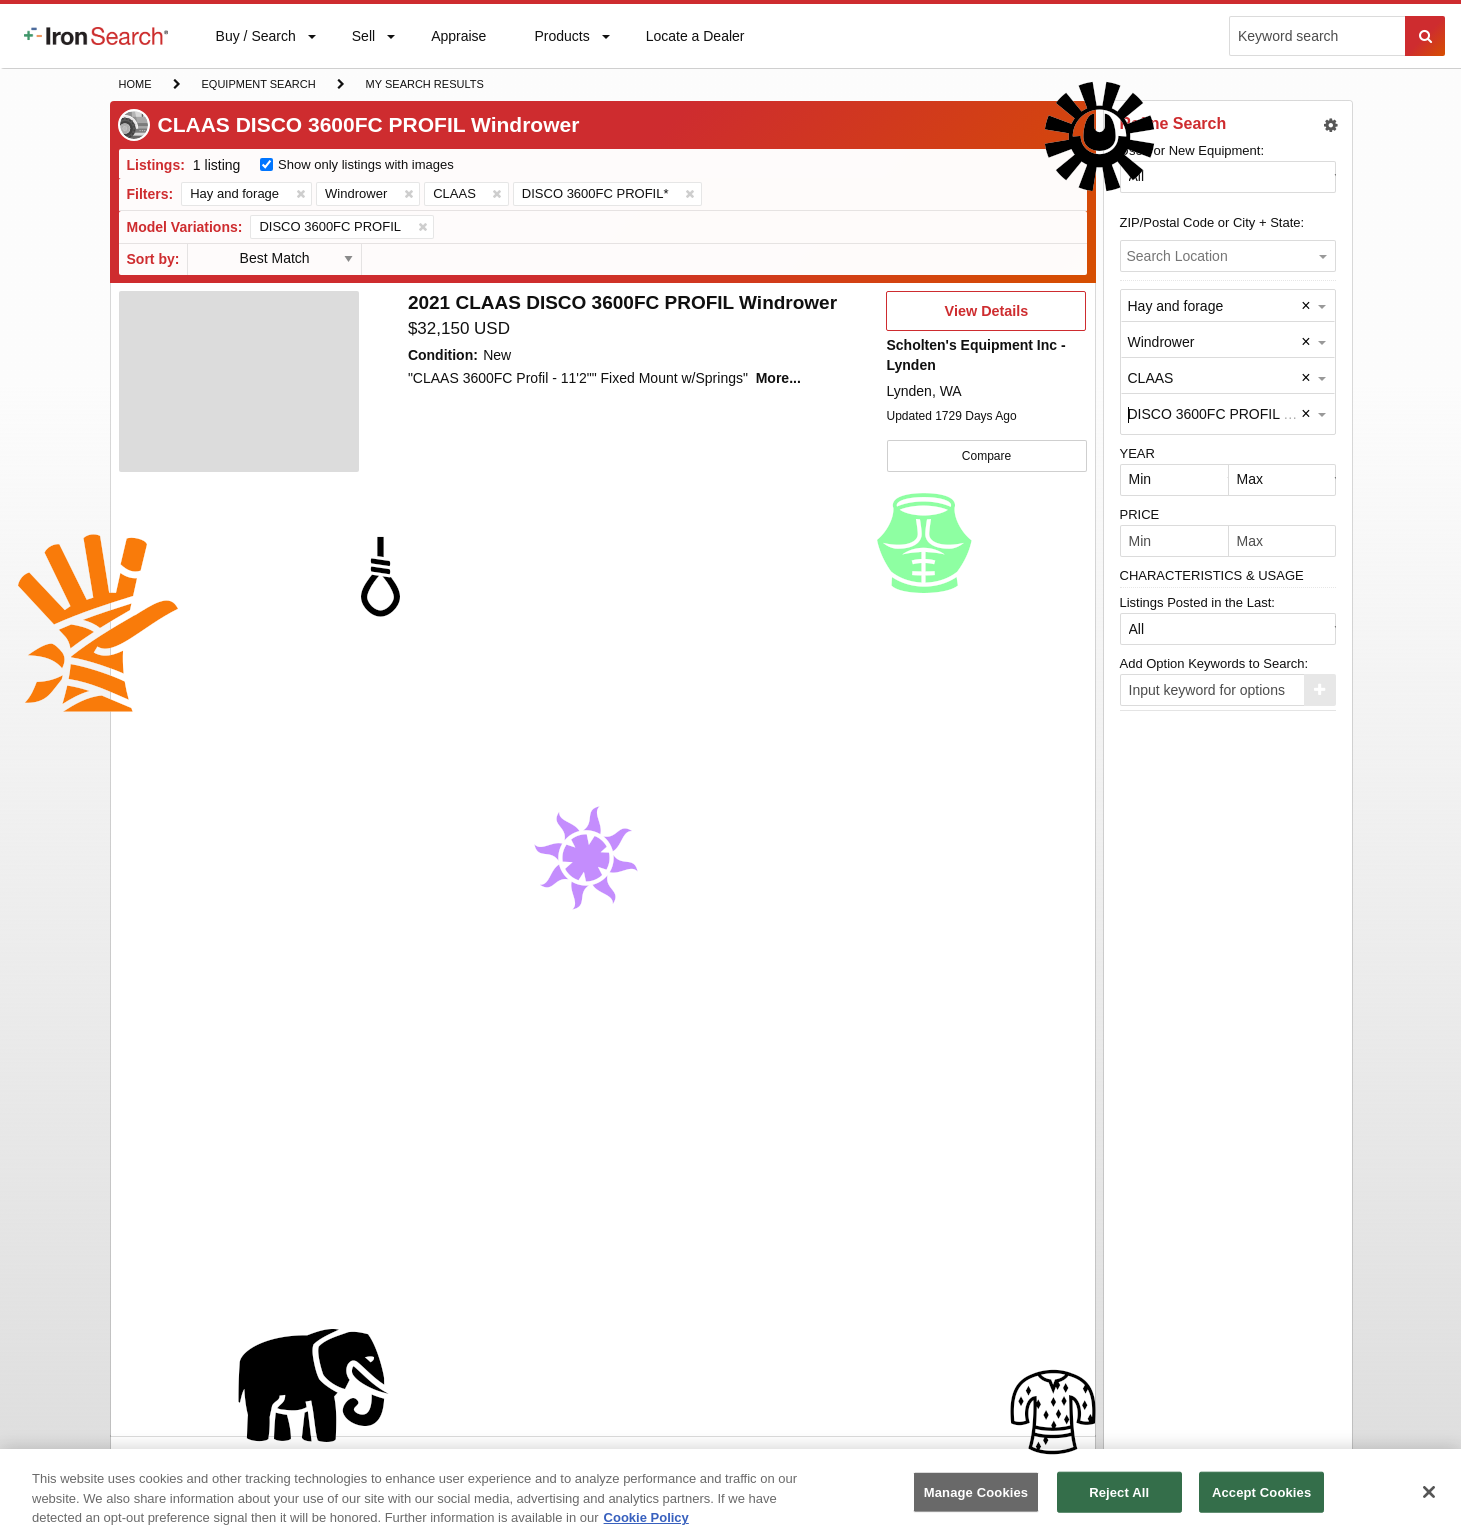 The width and height of the screenshot is (1461, 1538). I want to click on equip leather armor to your character, so click(923, 543).